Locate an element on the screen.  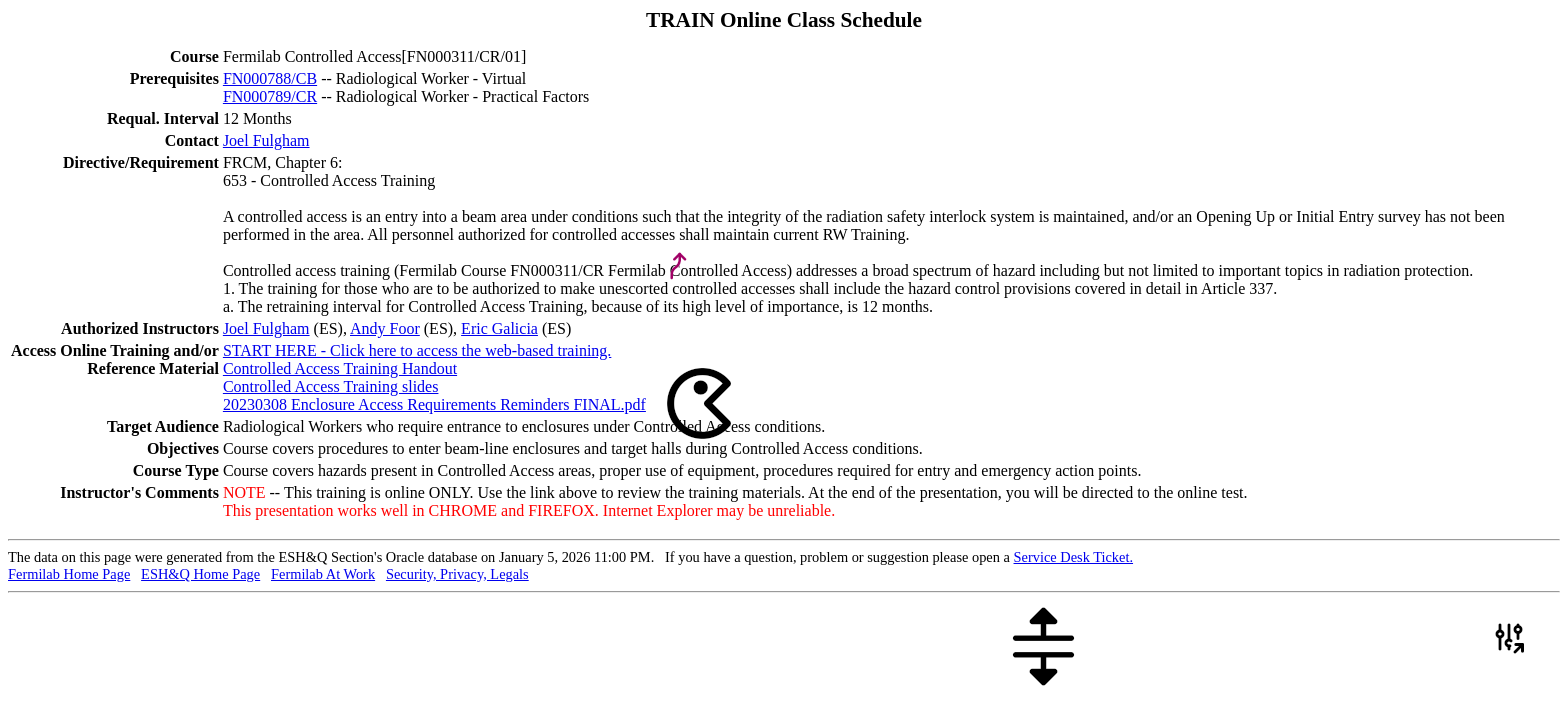
split content vertically is located at coordinates (1043, 646).